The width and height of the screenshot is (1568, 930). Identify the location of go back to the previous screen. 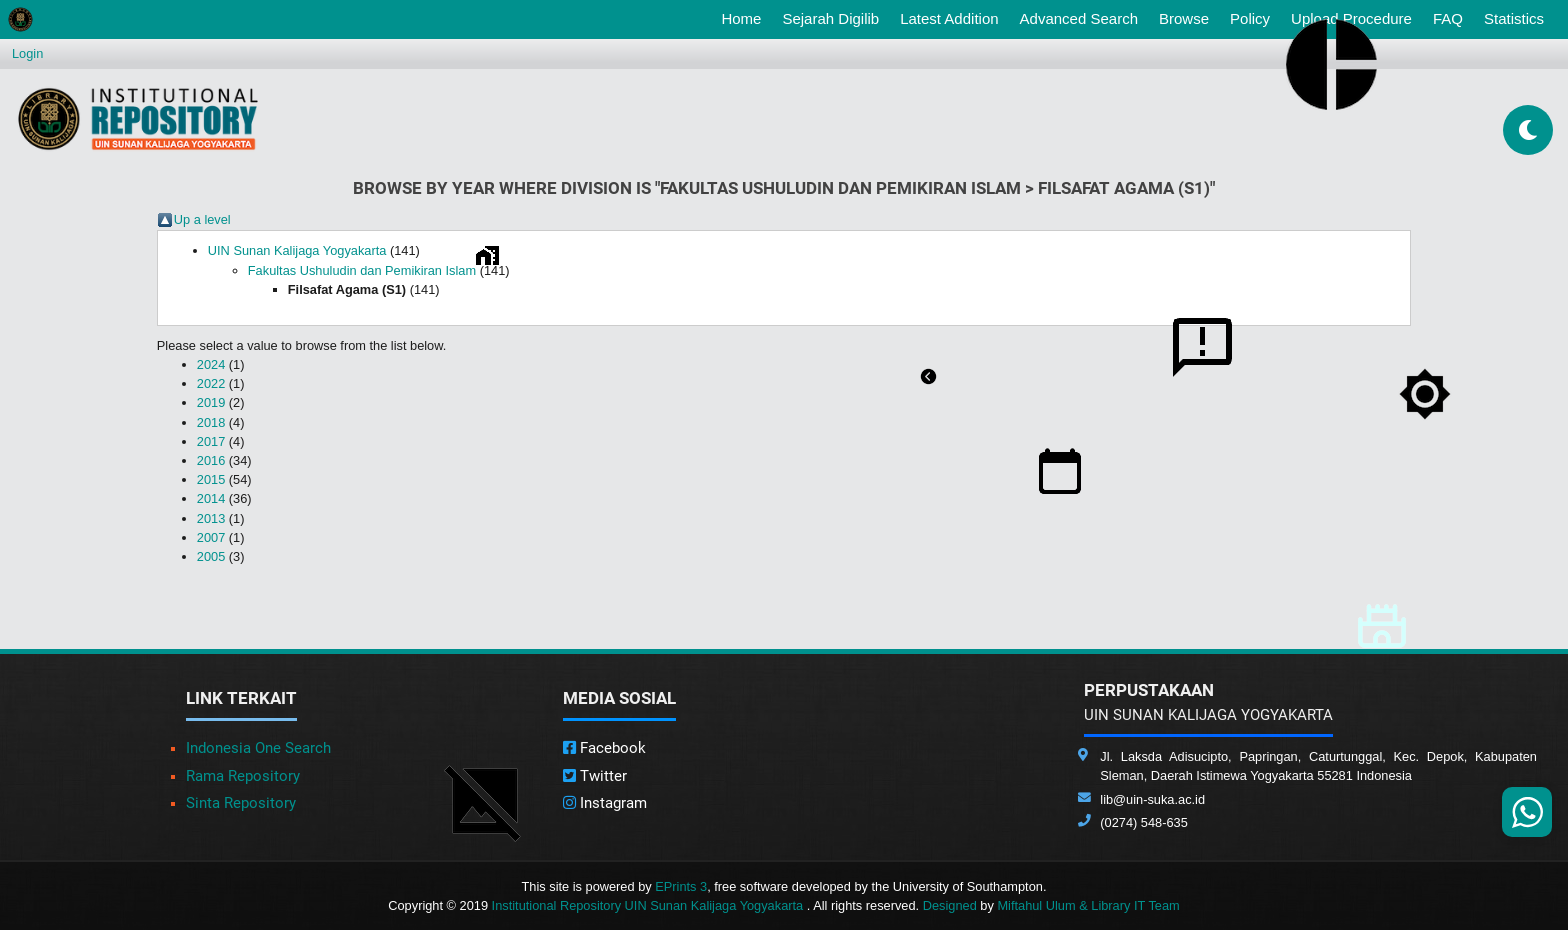
(928, 376).